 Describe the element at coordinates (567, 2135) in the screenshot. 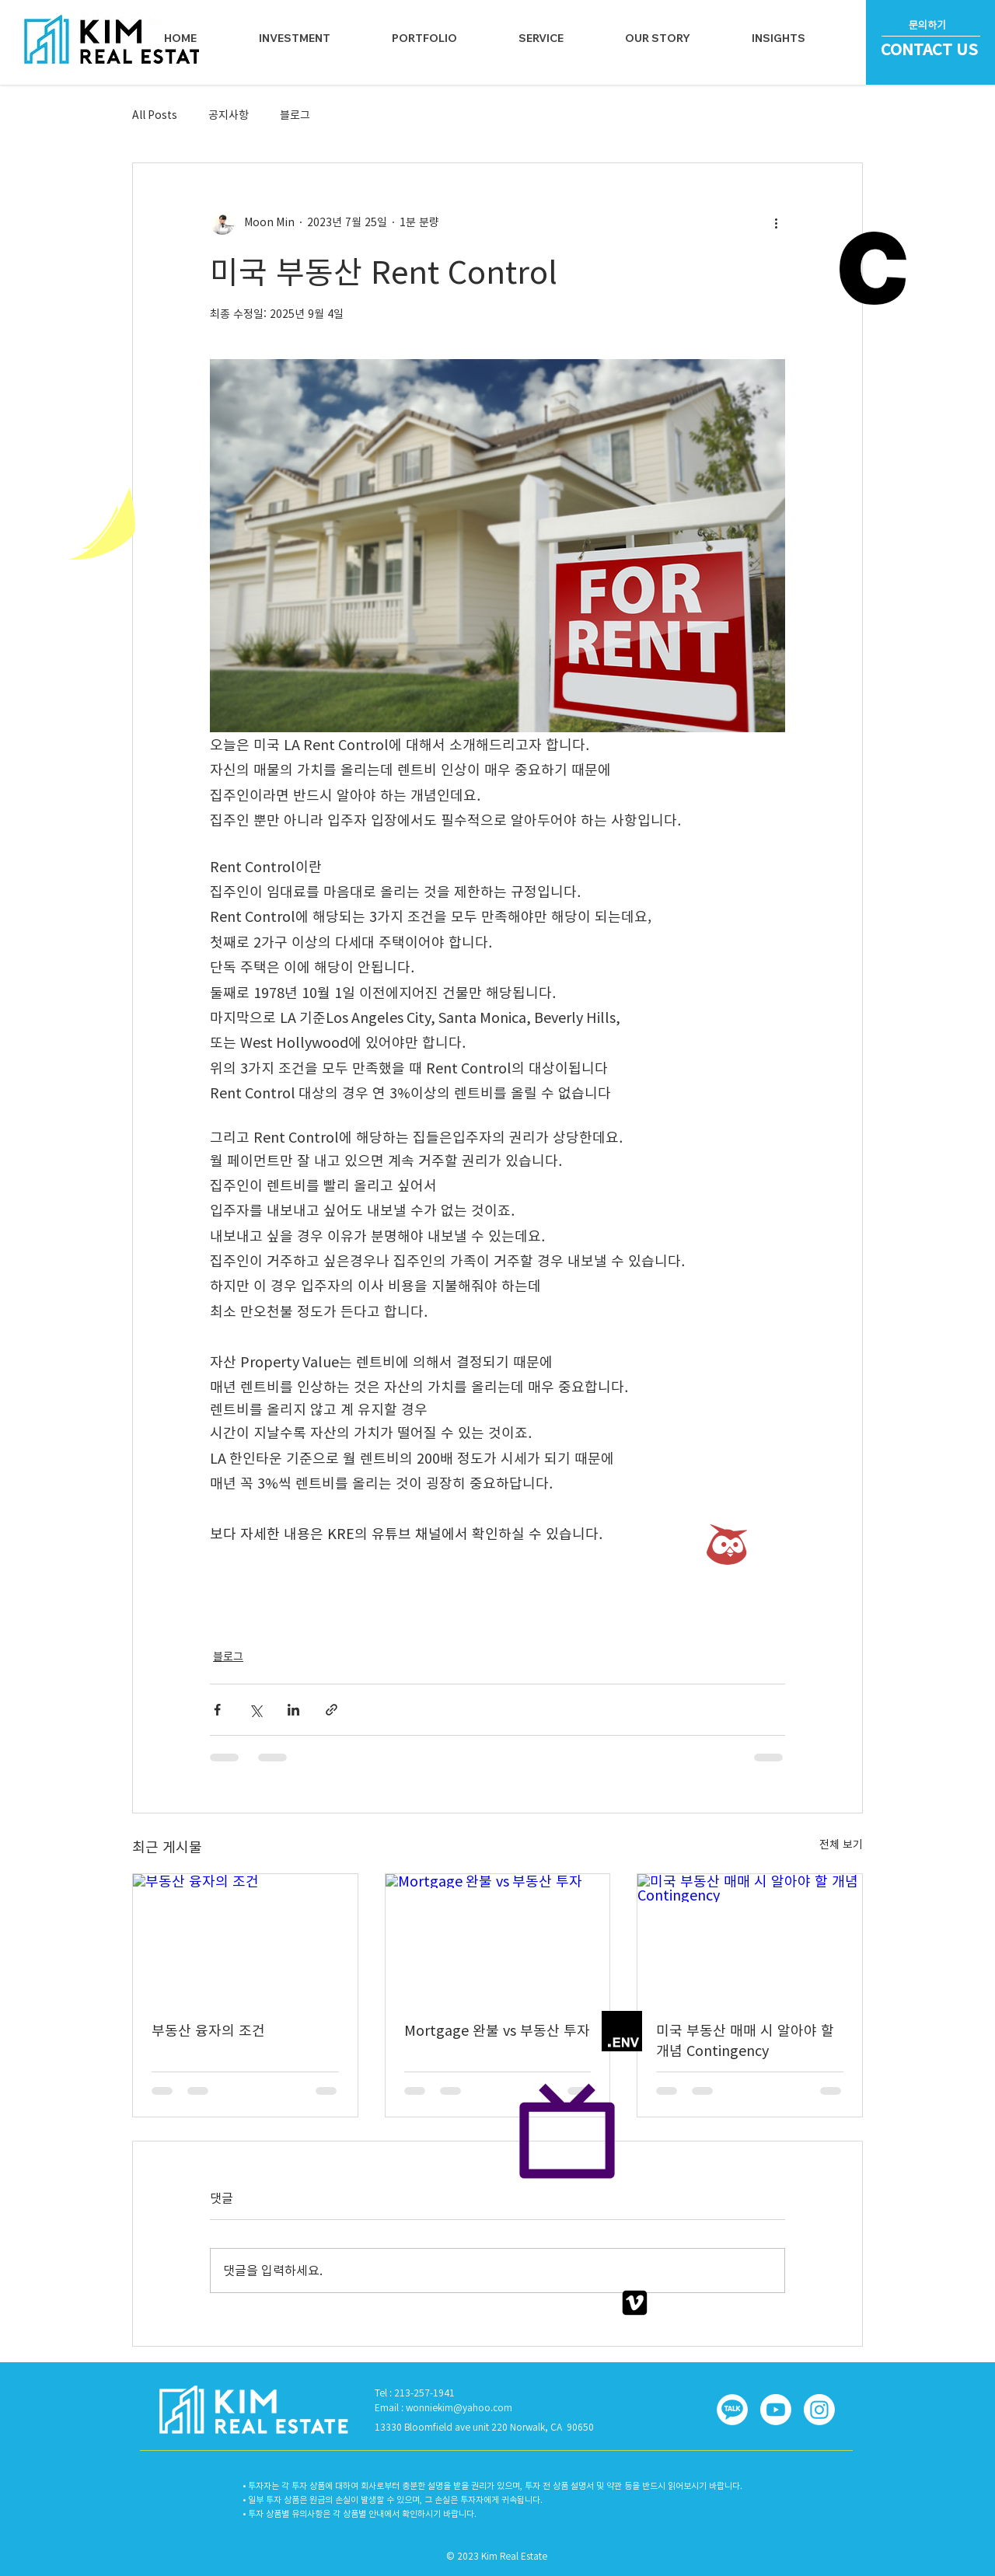

I see `access TV or video streaming features` at that location.